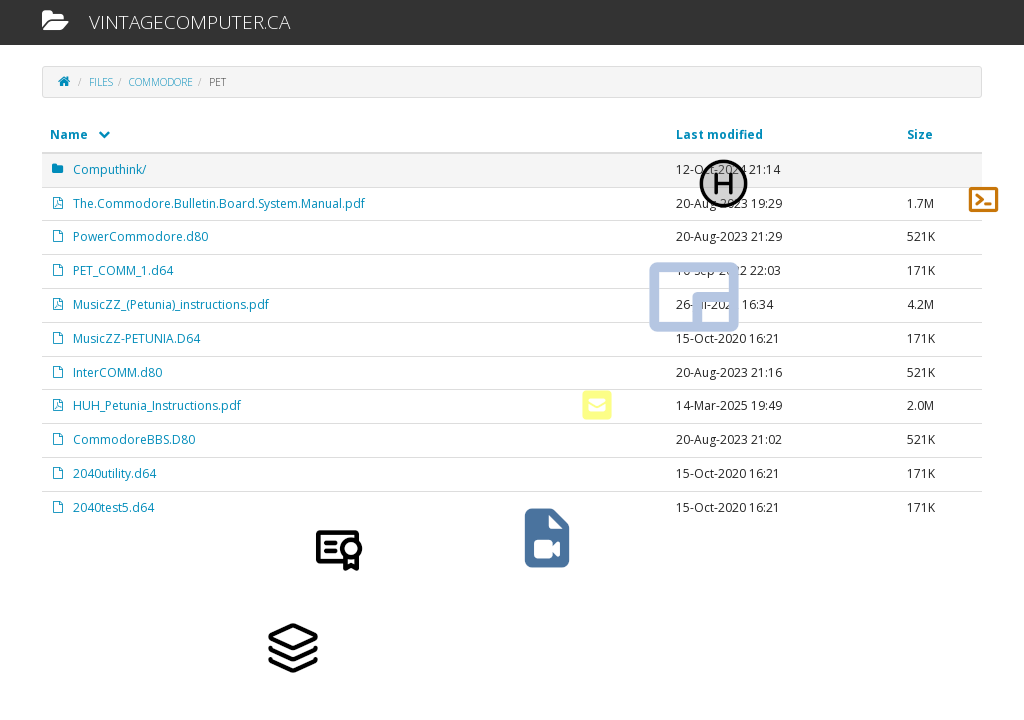 The image size is (1024, 720). I want to click on enable picture-in-picture mode, so click(694, 297).